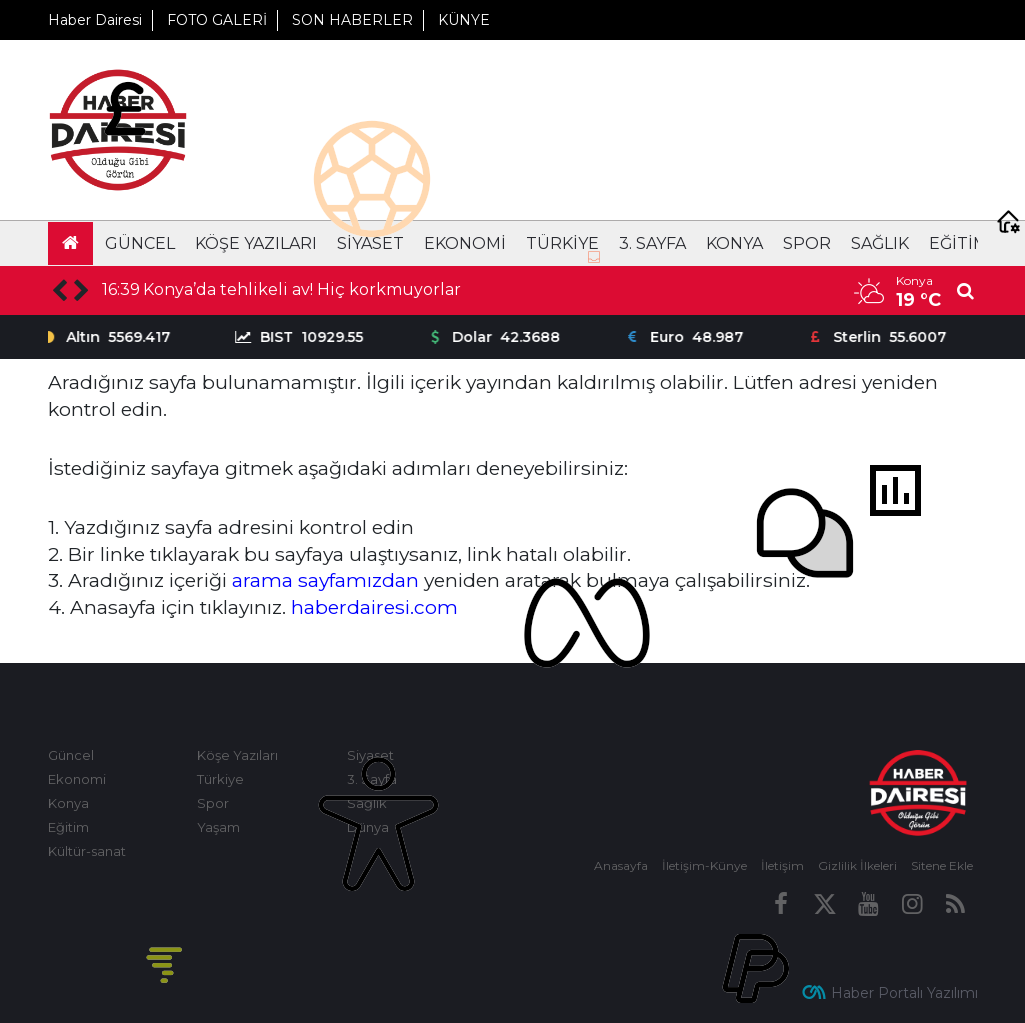  What do you see at coordinates (378, 826) in the screenshot?
I see `accessibility settings or features` at bounding box center [378, 826].